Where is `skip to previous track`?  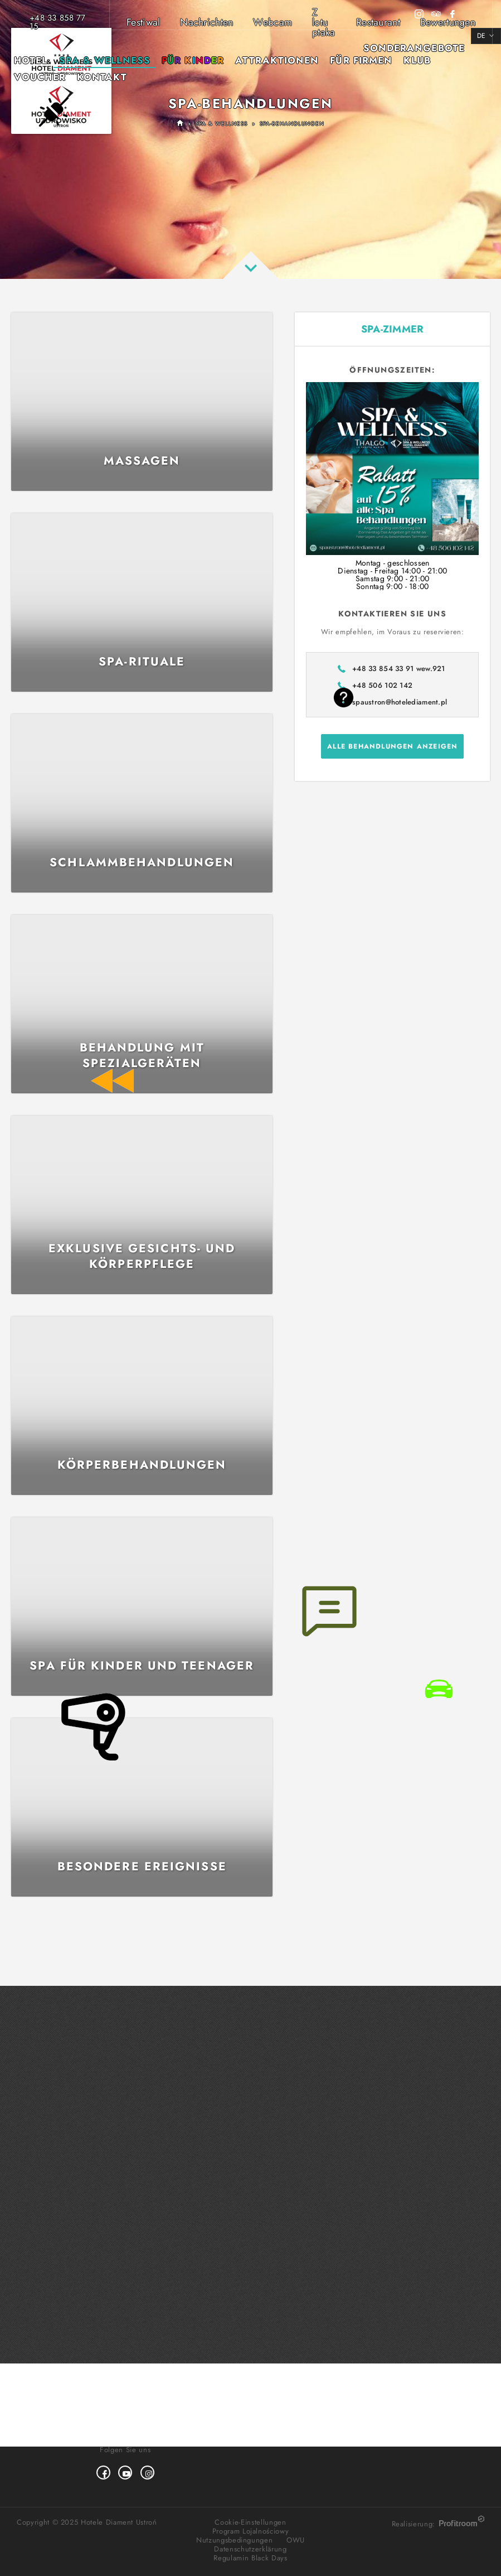 skip to previous track is located at coordinates (112, 1080).